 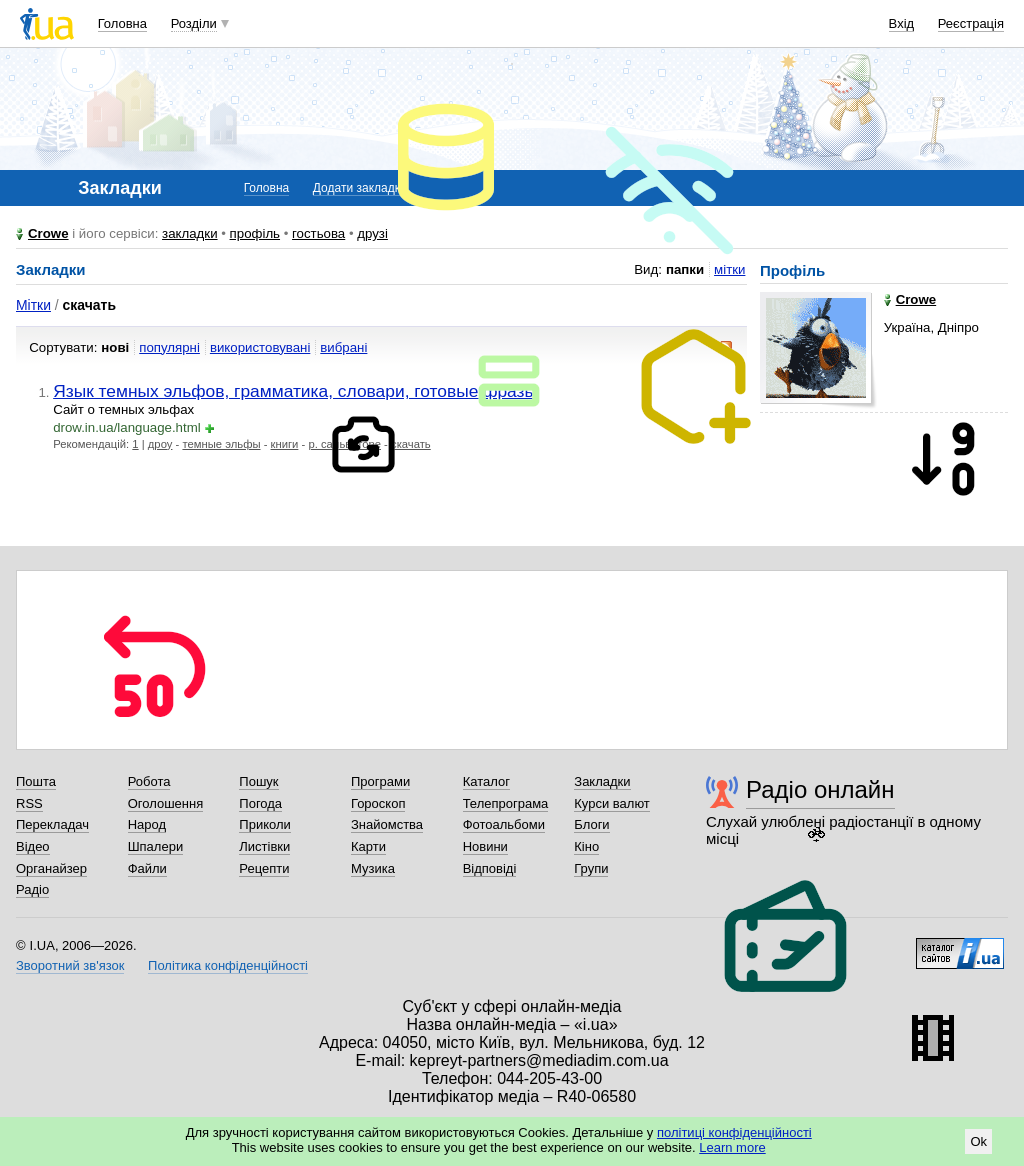 What do you see at coordinates (669, 190) in the screenshot?
I see `indicates wifi is currently disabled` at bounding box center [669, 190].